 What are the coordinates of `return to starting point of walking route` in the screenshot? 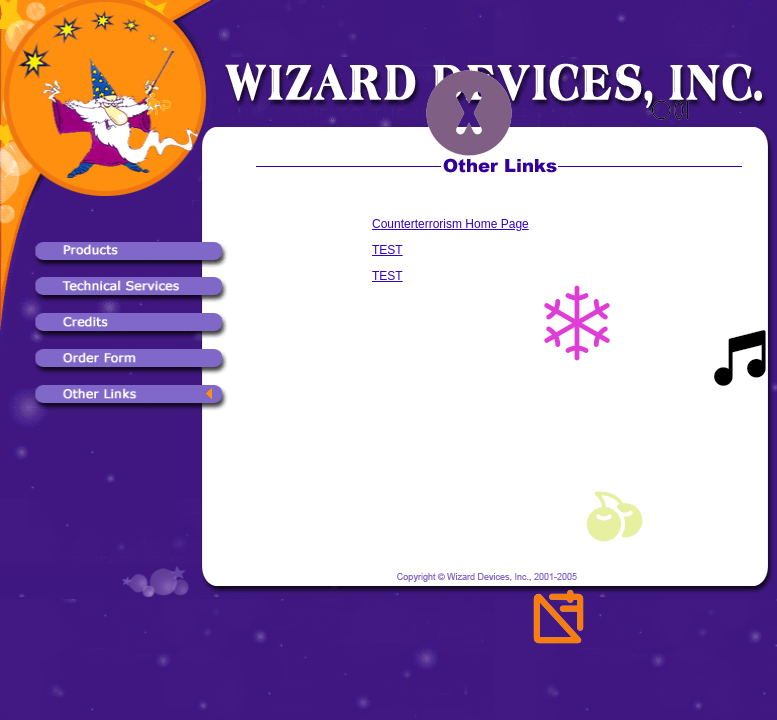 It's located at (159, 104).